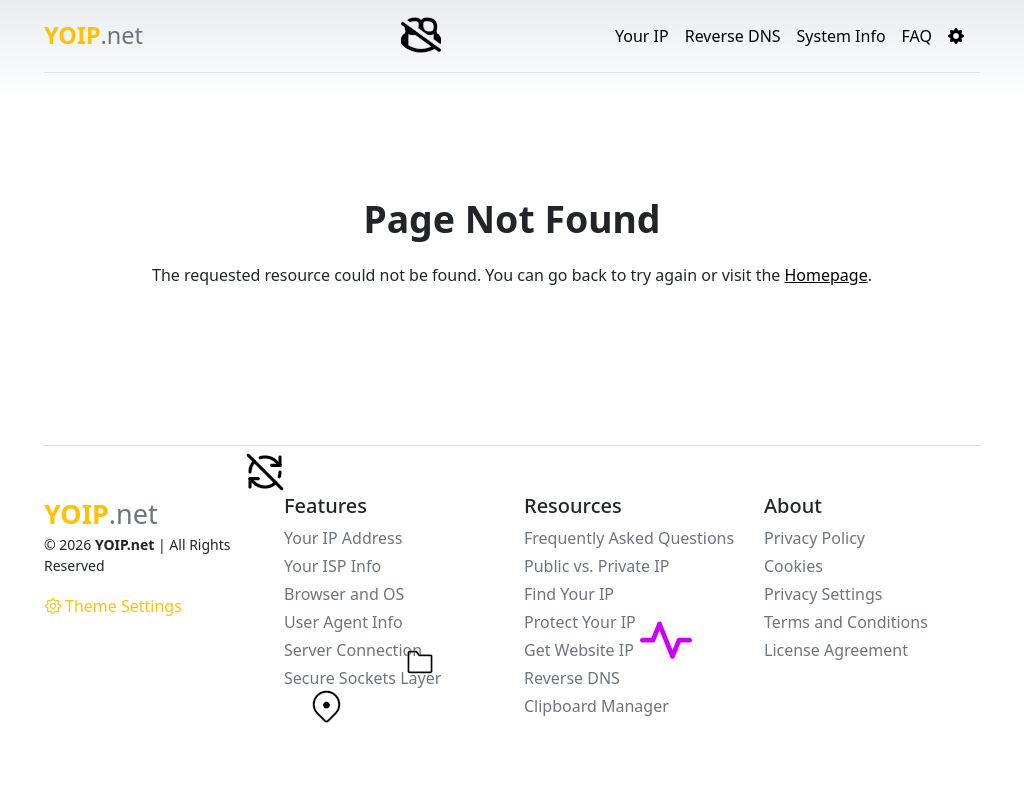 The image size is (1024, 798). Describe the element at coordinates (265, 472) in the screenshot. I see `auto-refresh disabled` at that location.